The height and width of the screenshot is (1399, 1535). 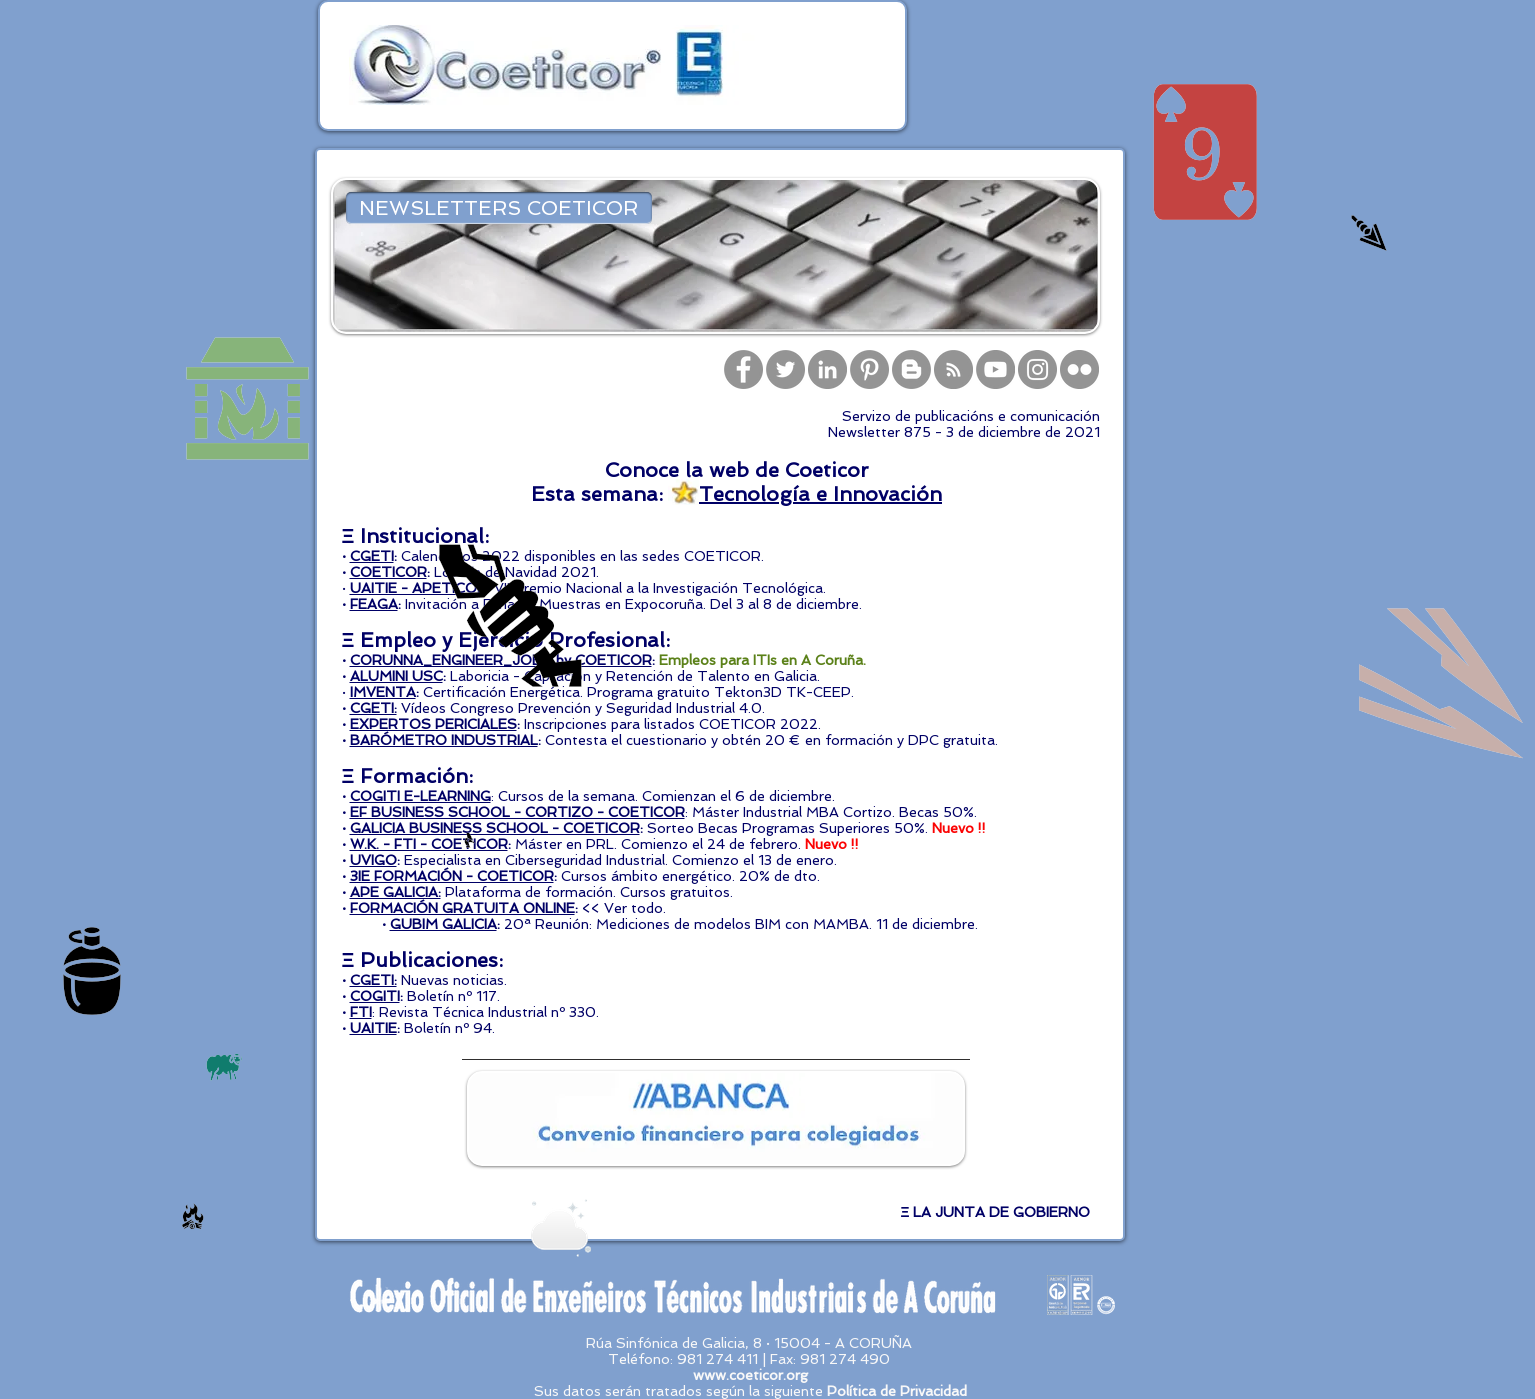 What do you see at coordinates (92, 971) in the screenshot?
I see `view water or hydration inventory item` at bounding box center [92, 971].